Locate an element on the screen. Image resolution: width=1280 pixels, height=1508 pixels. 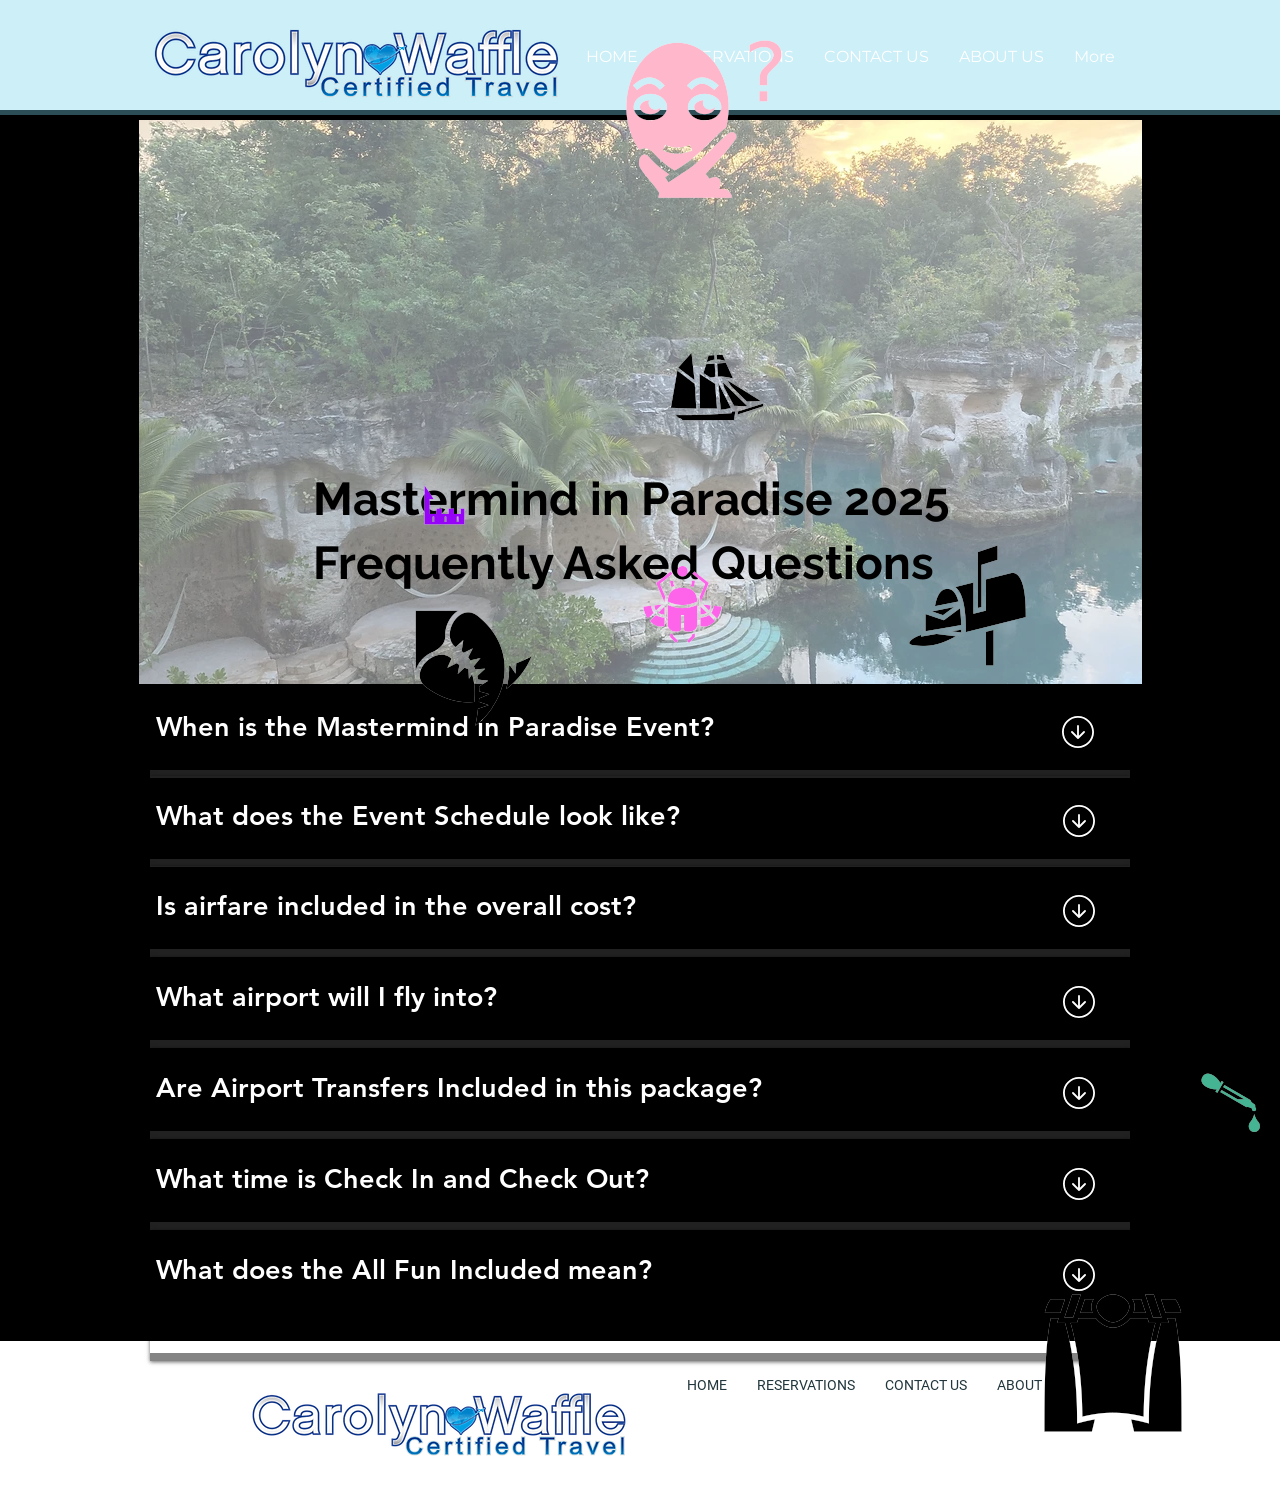
access your mailbox or inbox is located at coordinates (967, 605).